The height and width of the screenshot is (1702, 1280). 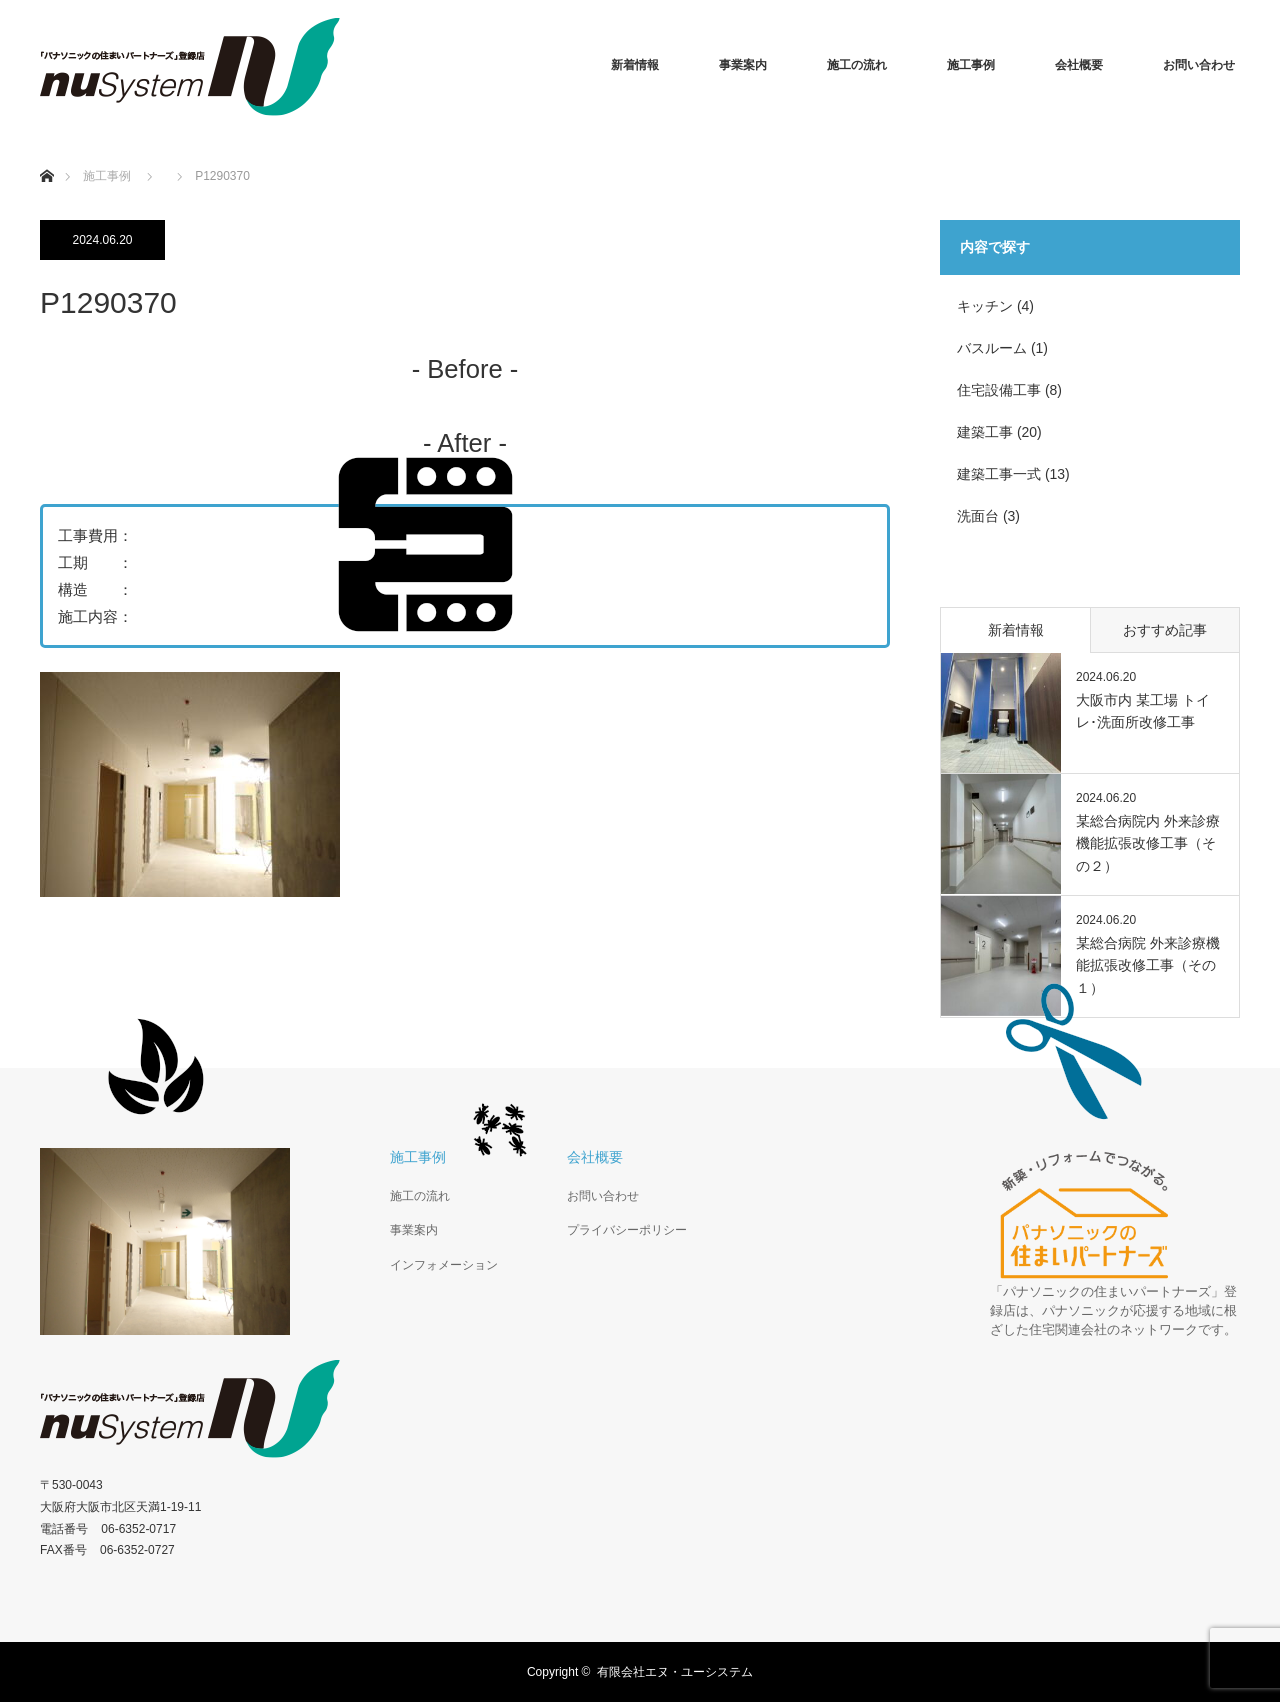 What do you see at coordinates (425, 544) in the screenshot?
I see `connect or link two components together` at bounding box center [425, 544].